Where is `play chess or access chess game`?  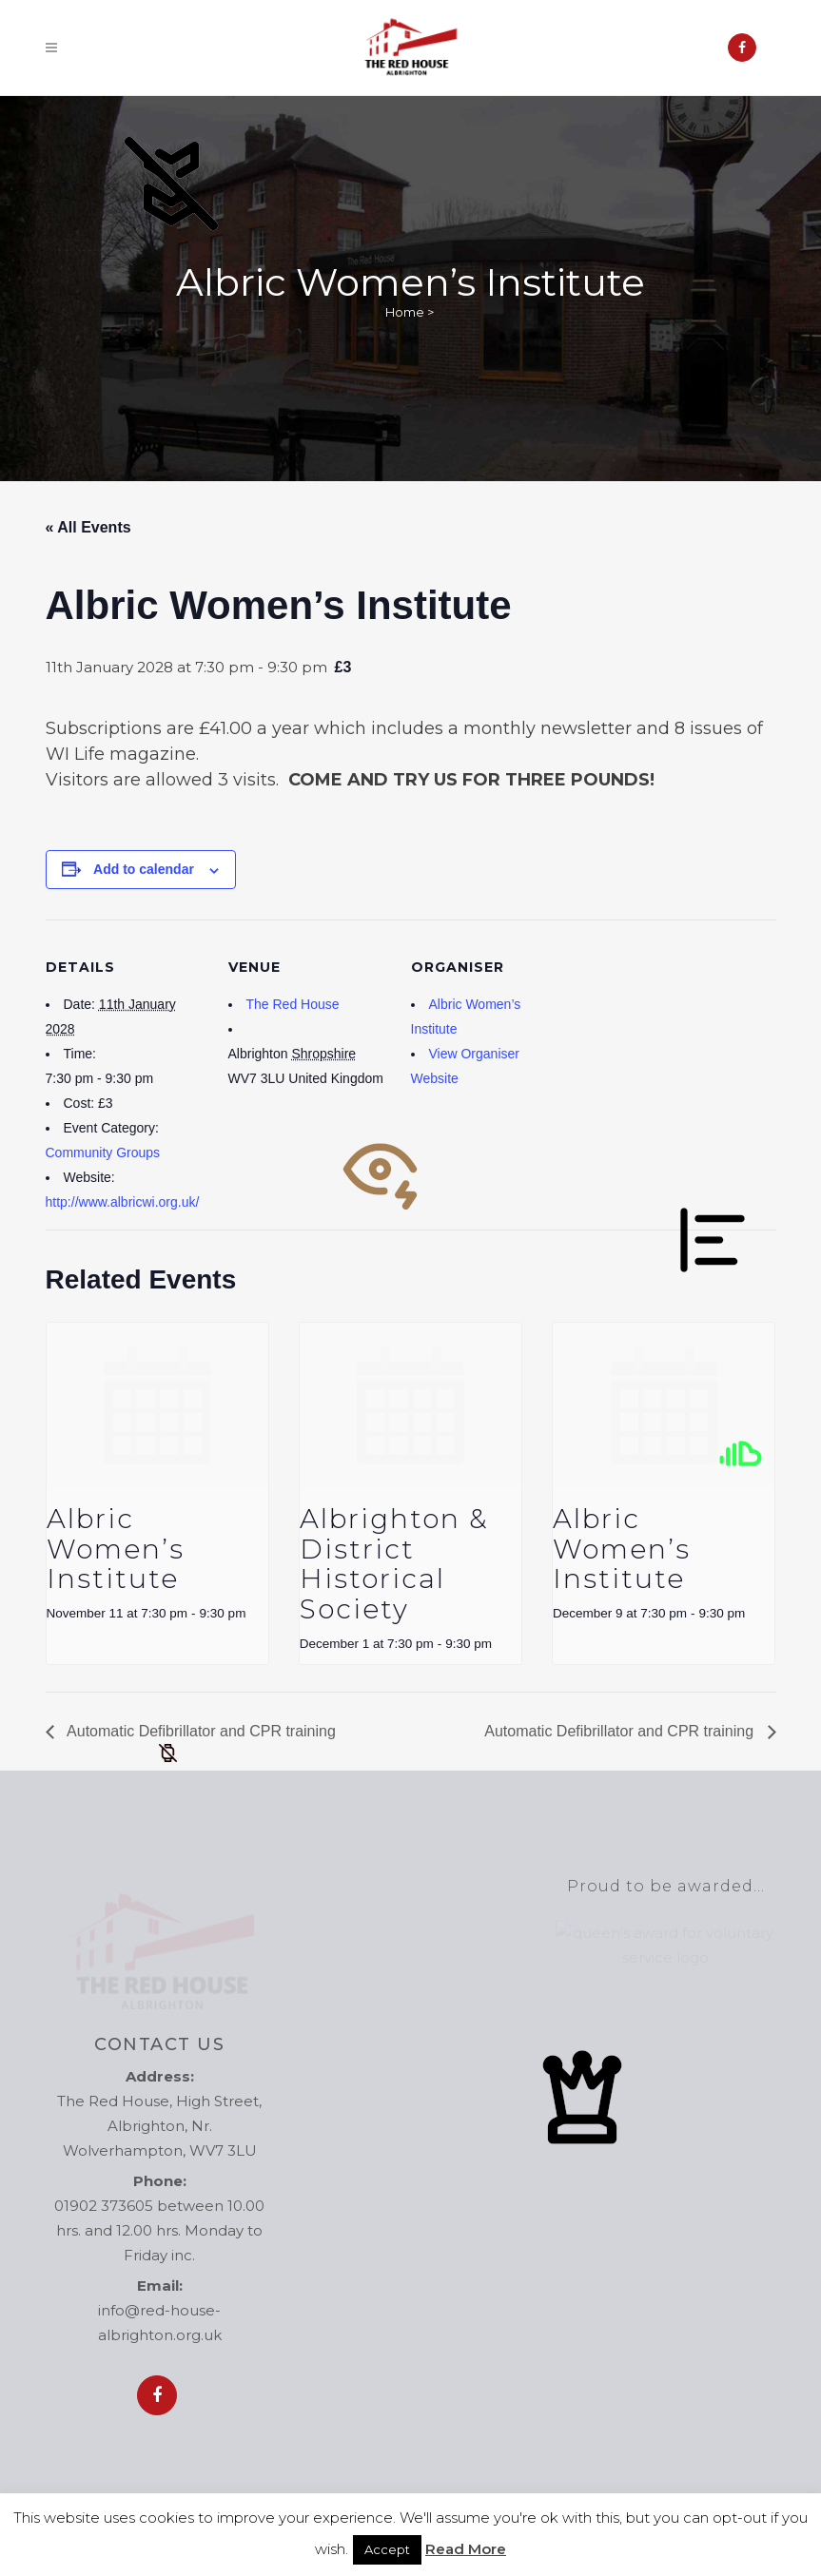 play chess or access chess game is located at coordinates (582, 2100).